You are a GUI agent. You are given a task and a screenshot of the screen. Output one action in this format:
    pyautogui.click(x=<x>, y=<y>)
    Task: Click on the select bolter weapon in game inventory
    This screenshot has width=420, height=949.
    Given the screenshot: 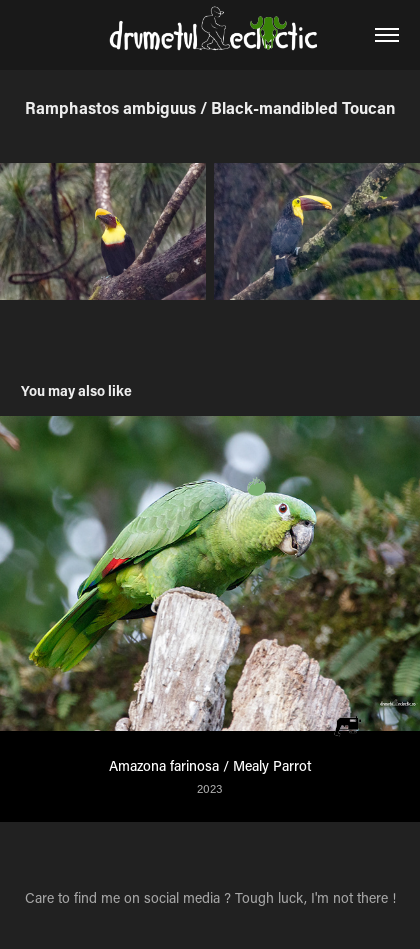 What is the action you would take?
    pyautogui.click(x=347, y=726)
    